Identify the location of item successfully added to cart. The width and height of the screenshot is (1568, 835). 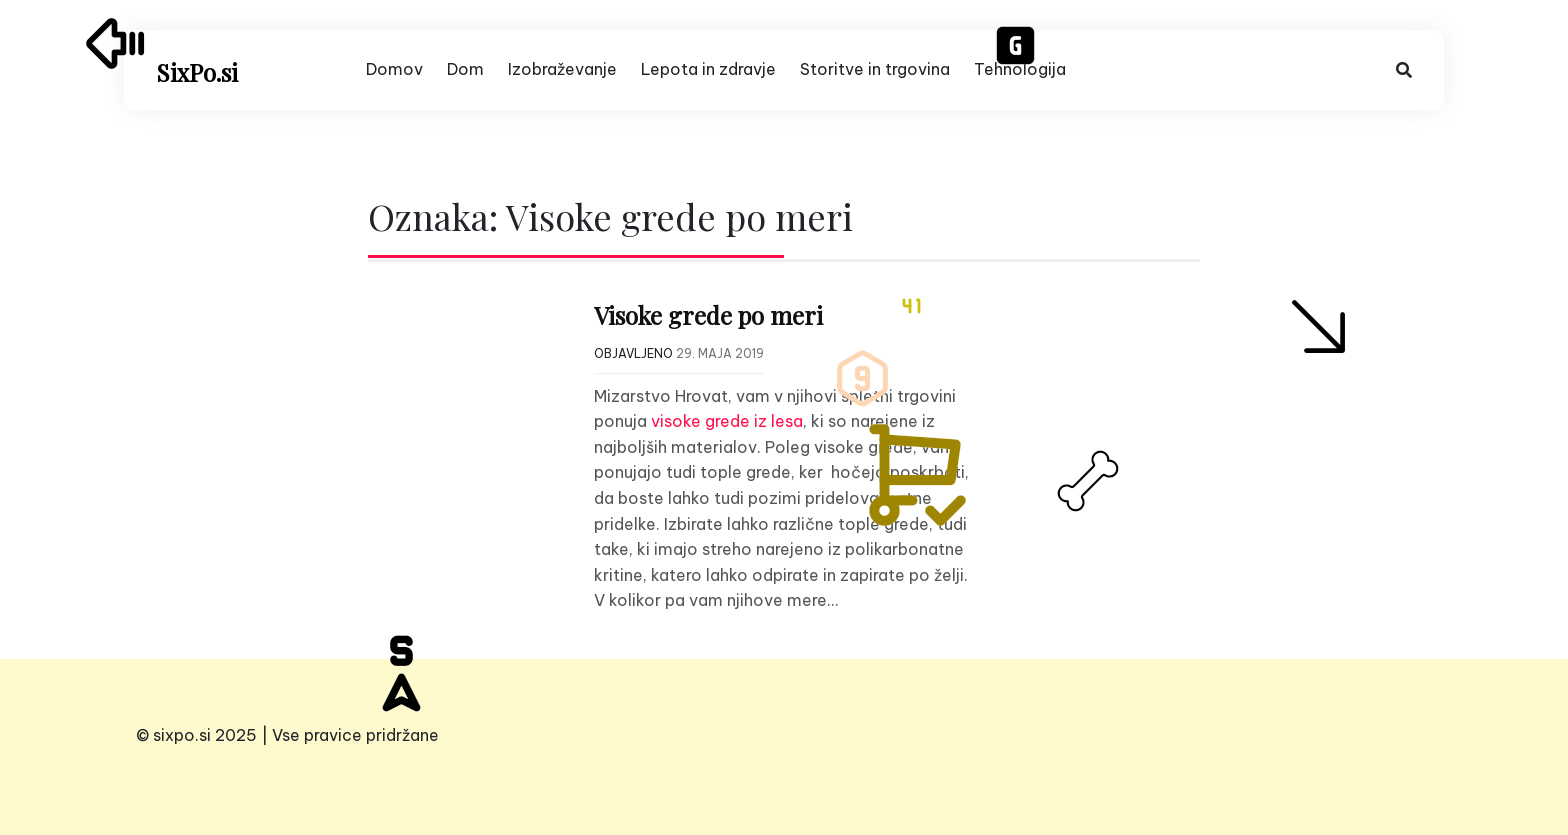
(915, 475).